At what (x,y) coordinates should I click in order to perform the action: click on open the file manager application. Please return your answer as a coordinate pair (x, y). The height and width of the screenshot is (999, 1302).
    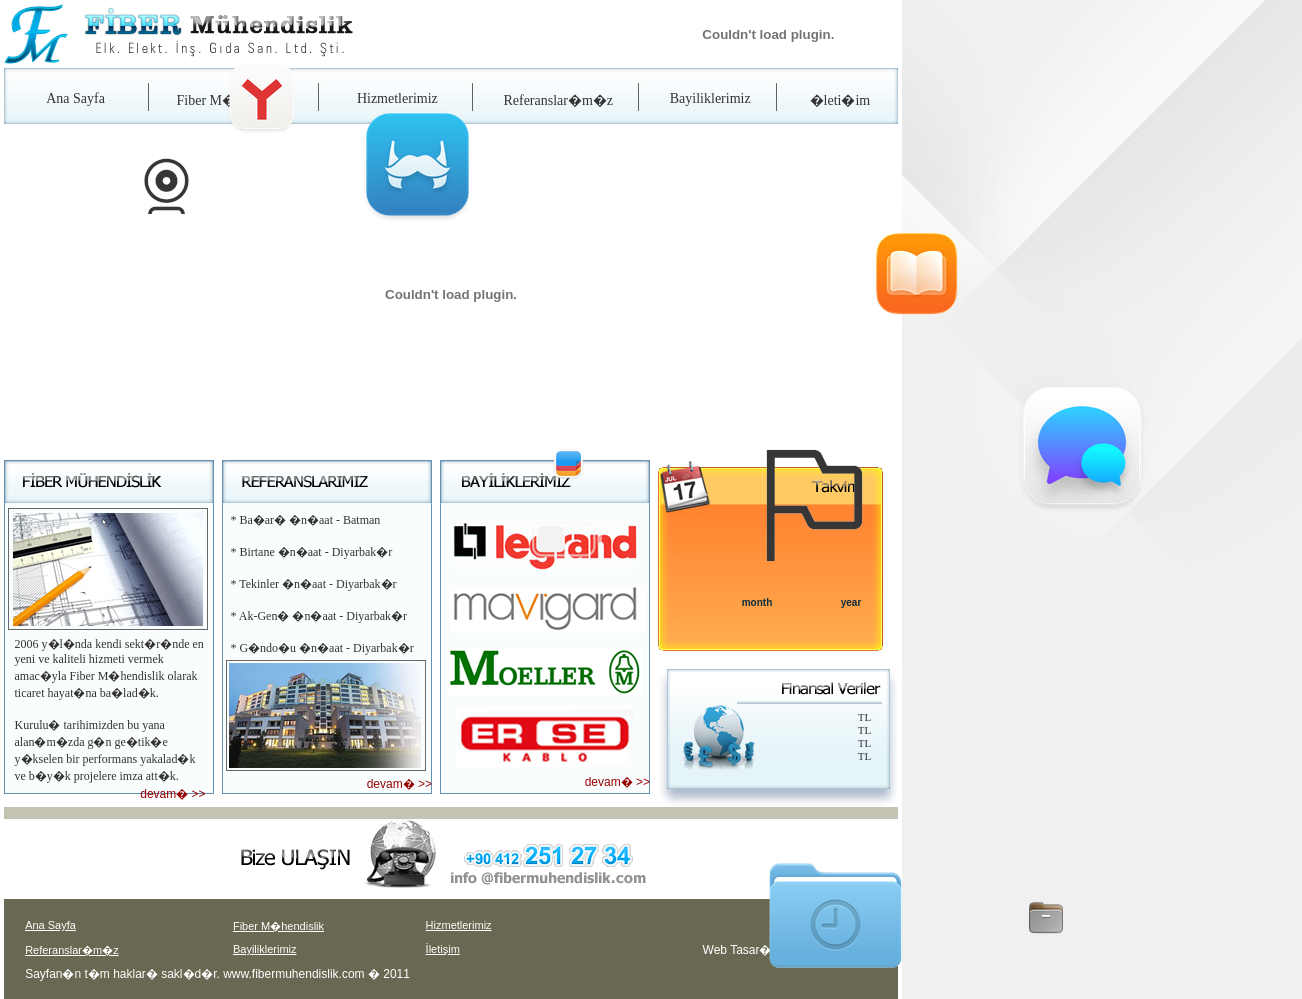
    Looking at the image, I should click on (1046, 917).